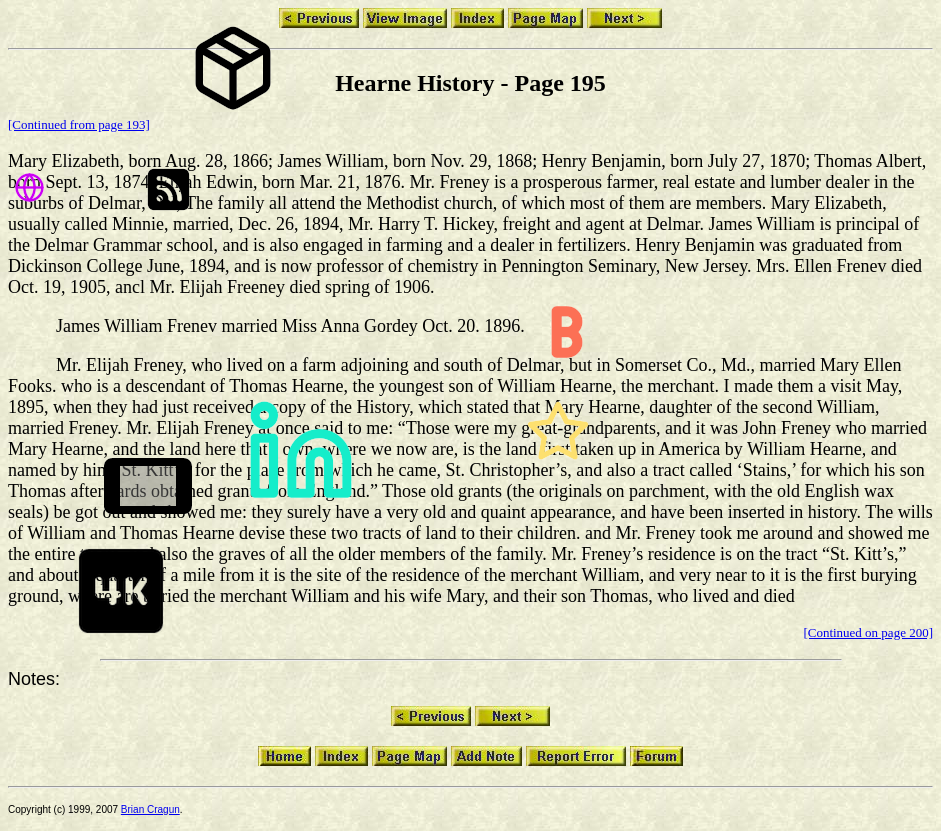 Image resolution: width=941 pixels, height=831 pixels. What do you see at coordinates (168, 189) in the screenshot?
I see `subscribe to RSS feed` at bounding box center [168, 189].